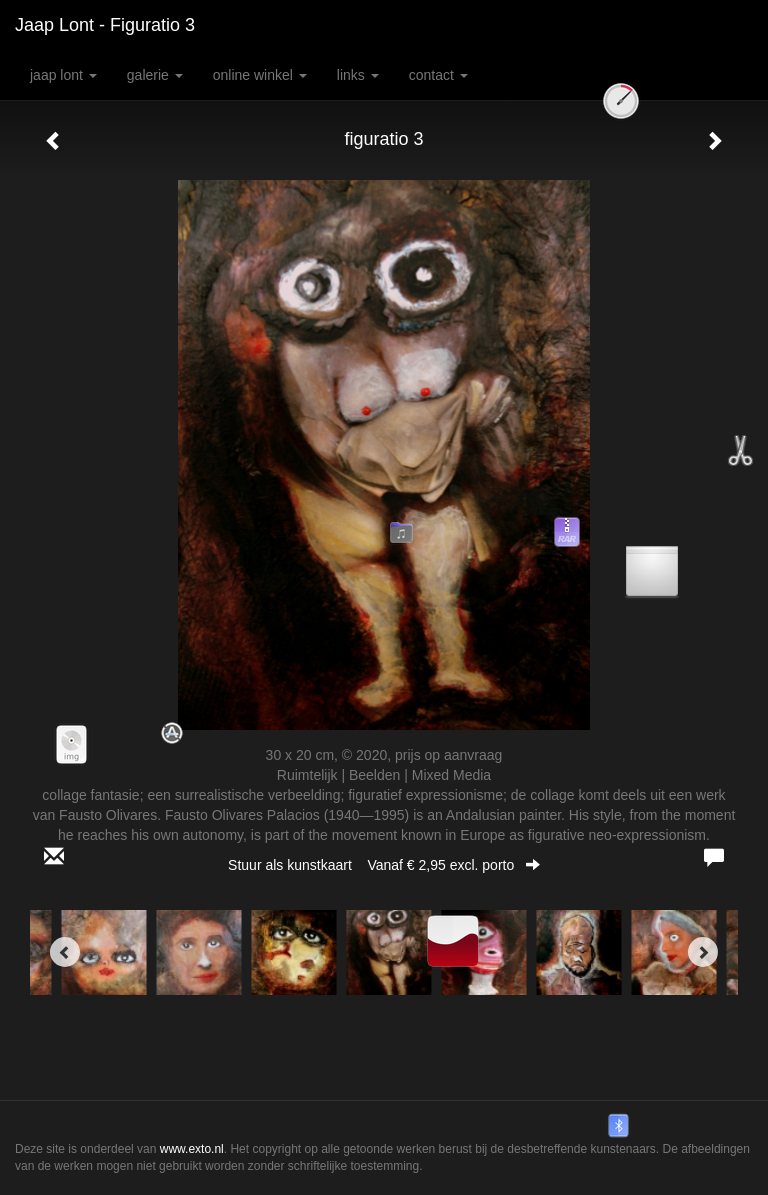 This screenshot has height=1195, width=768. What do you see at coordinates (652, 573) in the screenshot?
I see `magic trackpad connected via bluetooth` at bounding box center [652, 573].